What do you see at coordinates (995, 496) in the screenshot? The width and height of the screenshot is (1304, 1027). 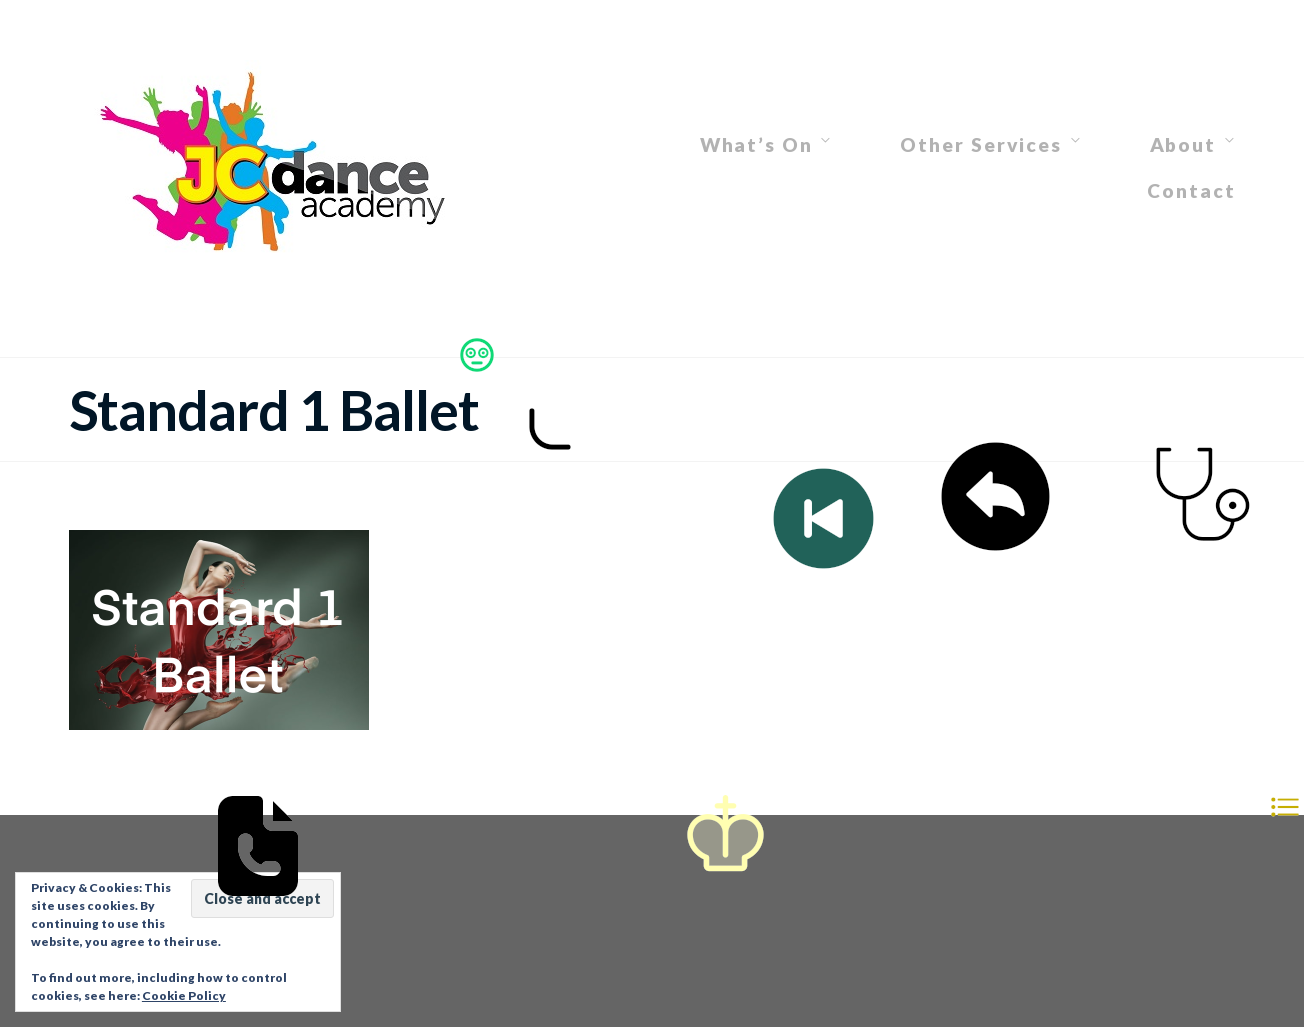 I see `undo the last action` at bounding box center [995, 496].